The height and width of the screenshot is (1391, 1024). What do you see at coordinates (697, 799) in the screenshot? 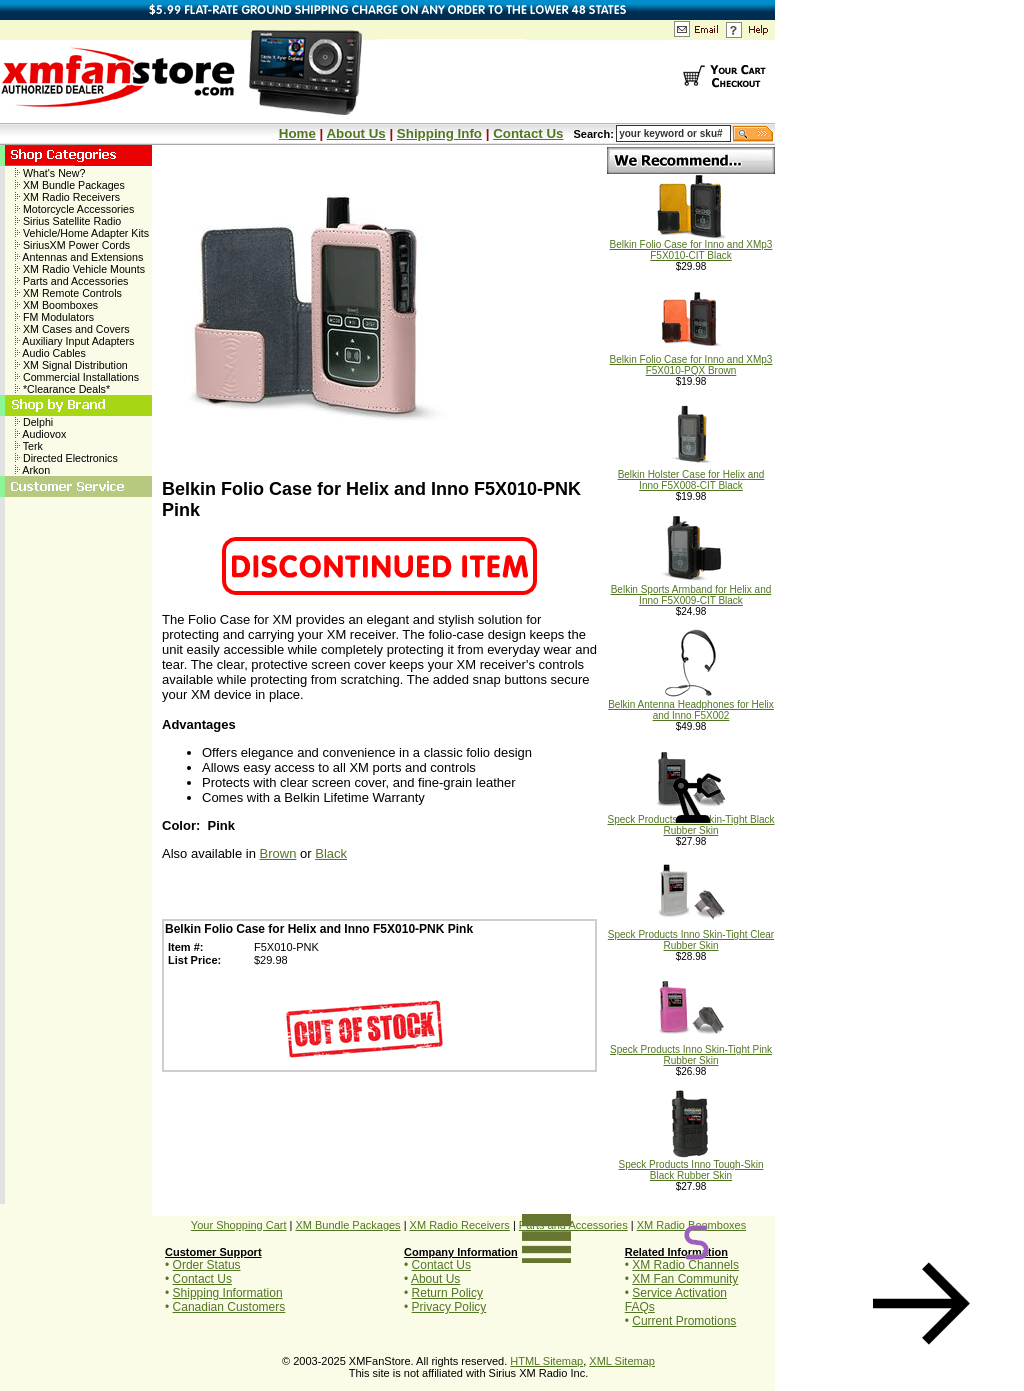
I see `access manufacturing or industrial settings` at bounding box center [697, 799].